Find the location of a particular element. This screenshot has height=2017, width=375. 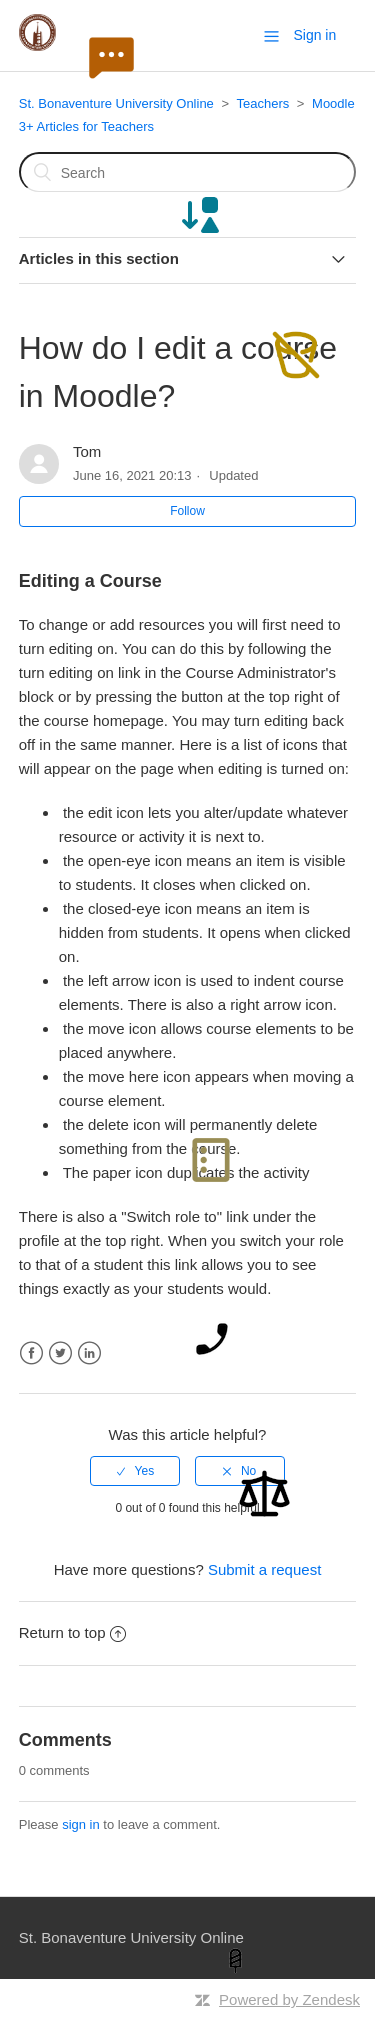

browse desserts or frozen treats is located at coordinates (235, 1960).